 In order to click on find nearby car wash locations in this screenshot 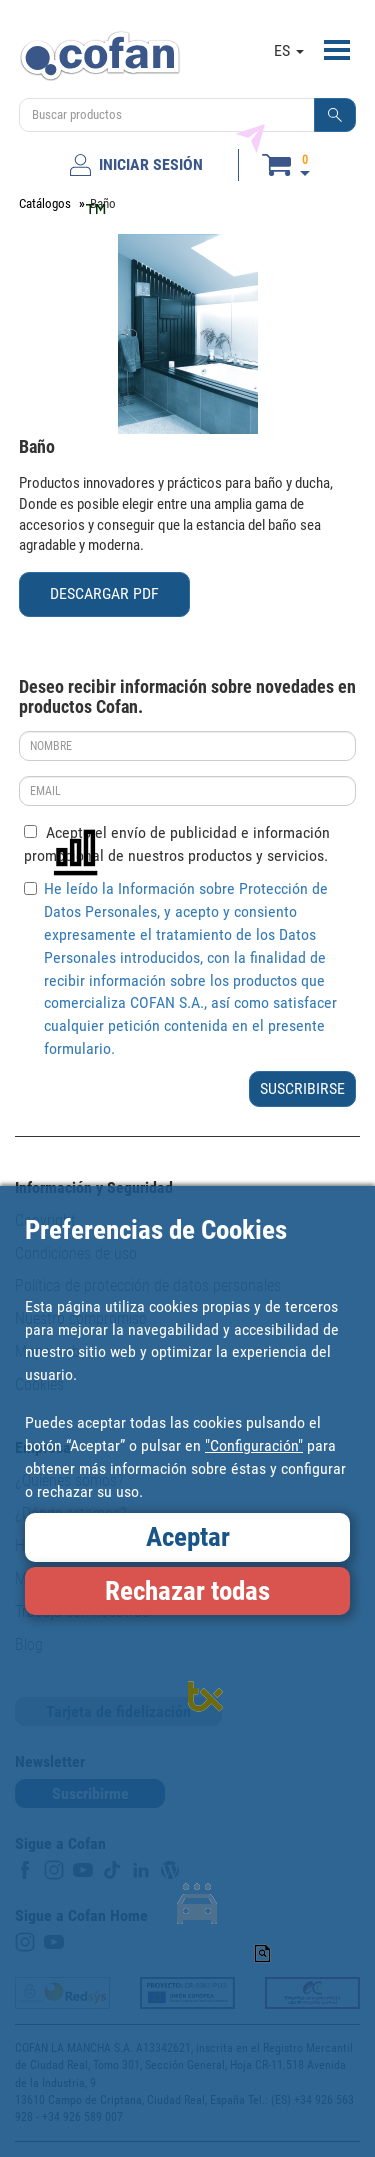, I will do `click(197, 1902)`.